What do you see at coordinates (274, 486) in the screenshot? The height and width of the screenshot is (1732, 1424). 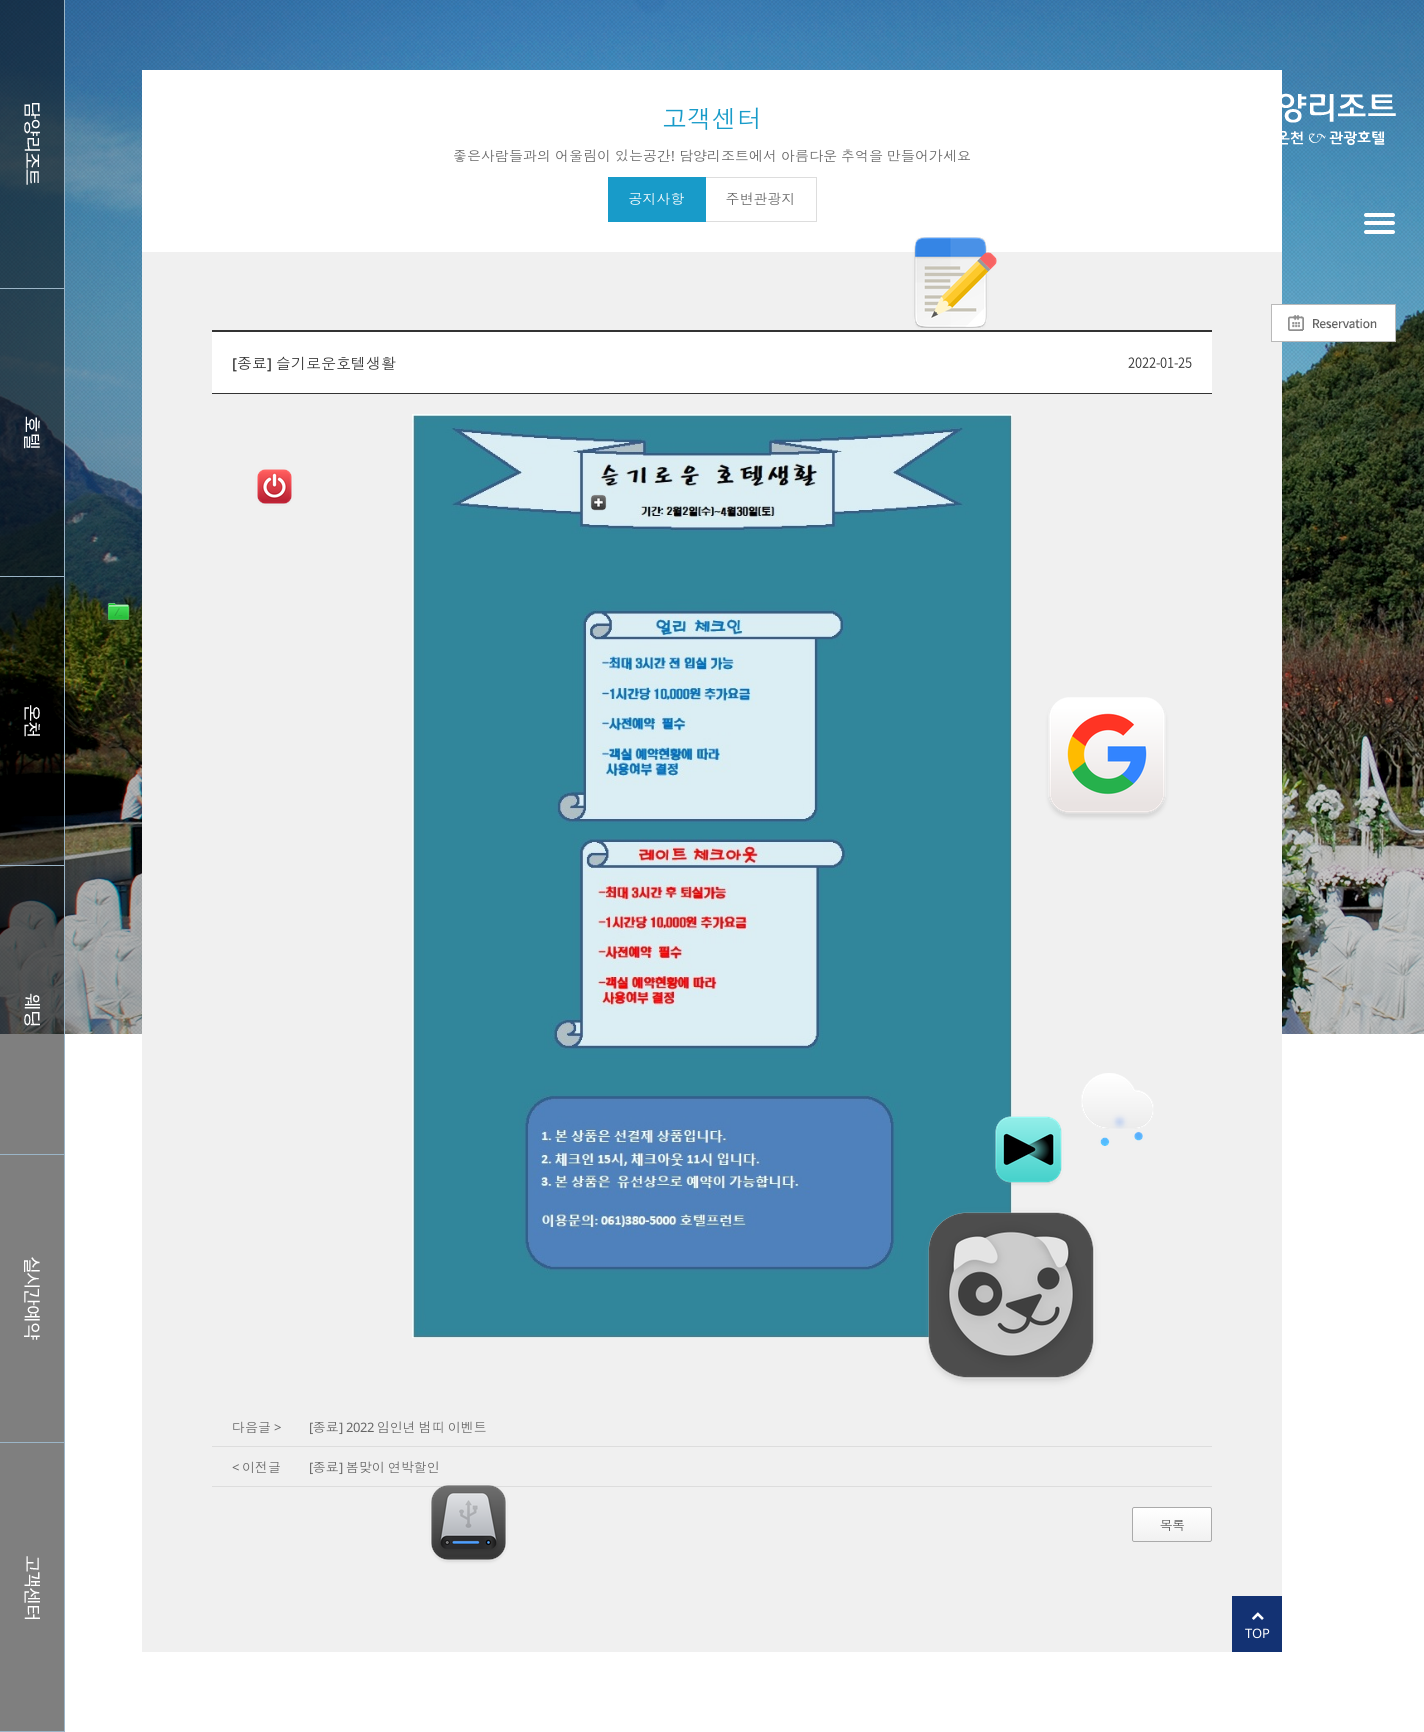 I see `shut down or power off the device` at bounding box center [274, 486].